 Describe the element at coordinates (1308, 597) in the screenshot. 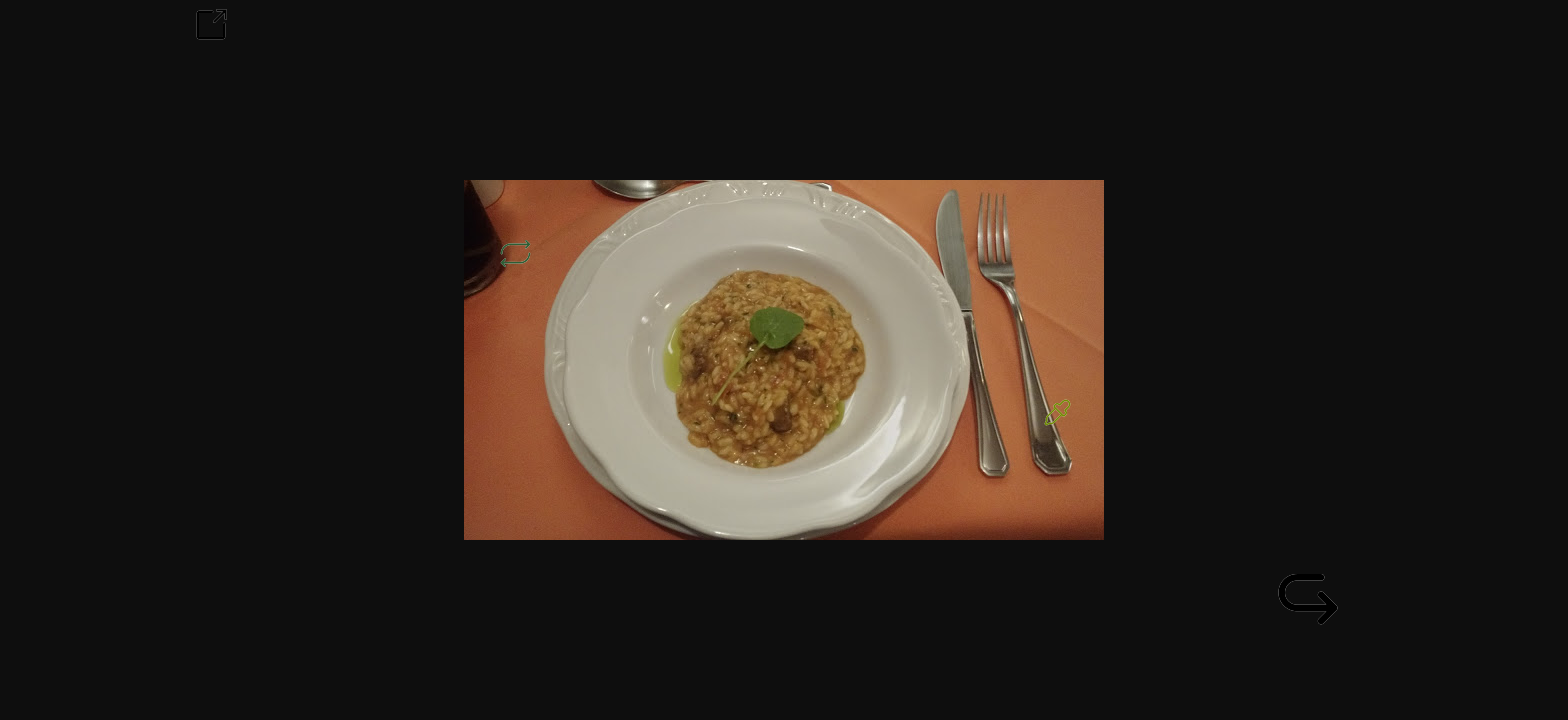

I see `redo last action` at that location.